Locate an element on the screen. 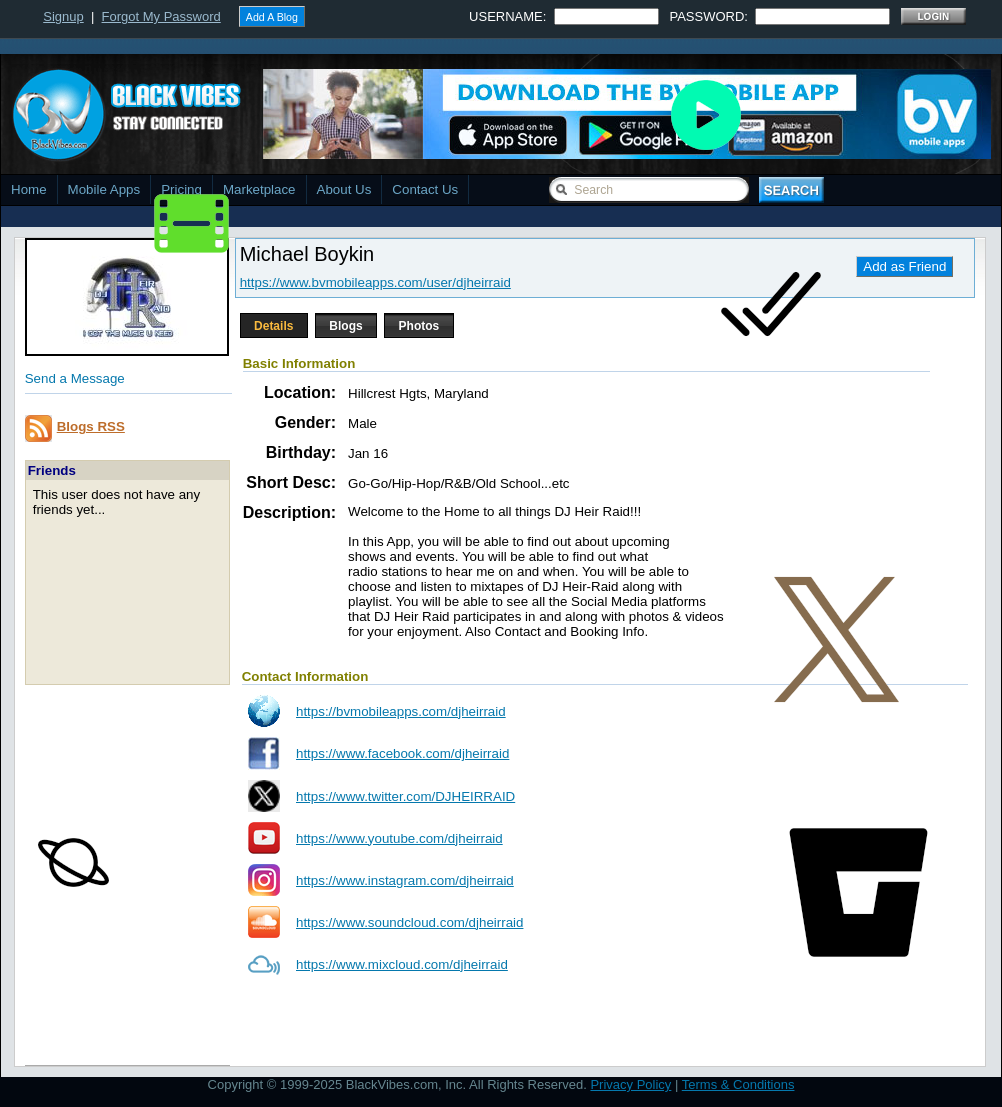  explore global or worldwide content is located at coordinates (73, 862).